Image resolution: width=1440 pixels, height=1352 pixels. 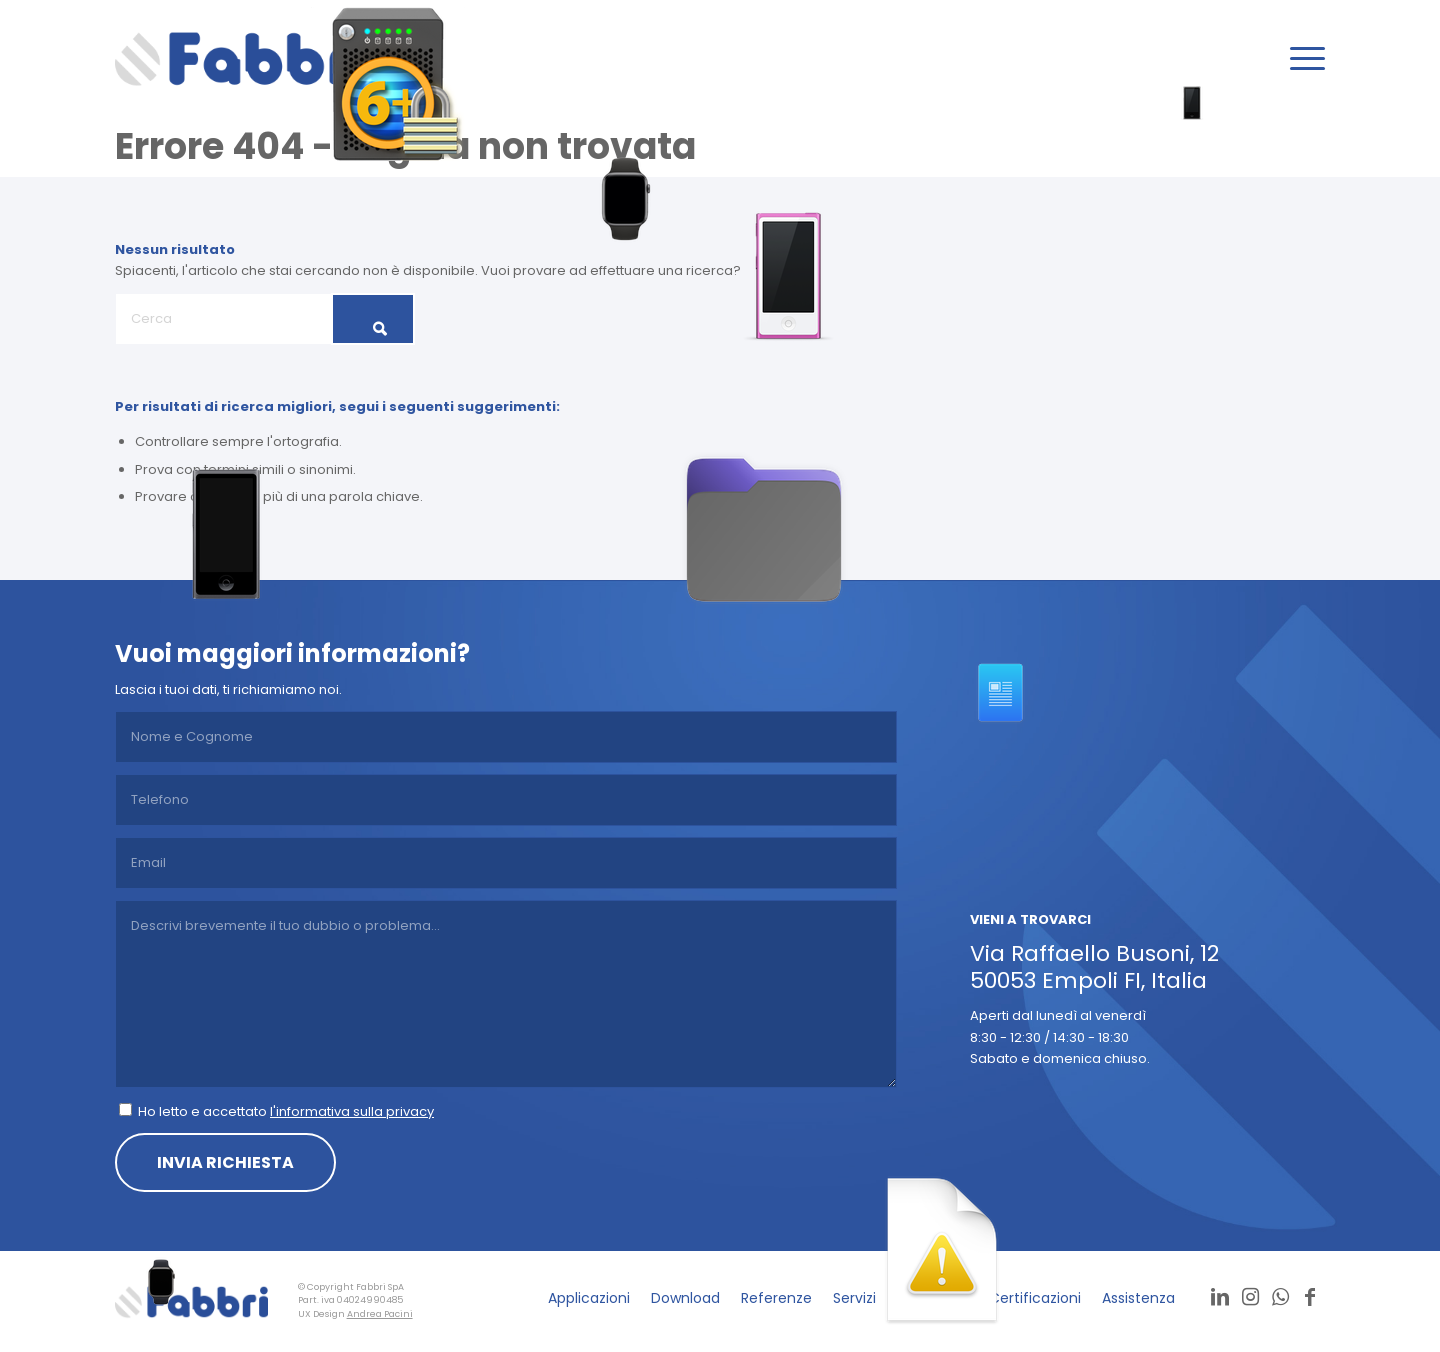 What do you see at coordinates (764, 530) in the screenshot?
I see `open folder to view contents` at bounding box center [764, 530].